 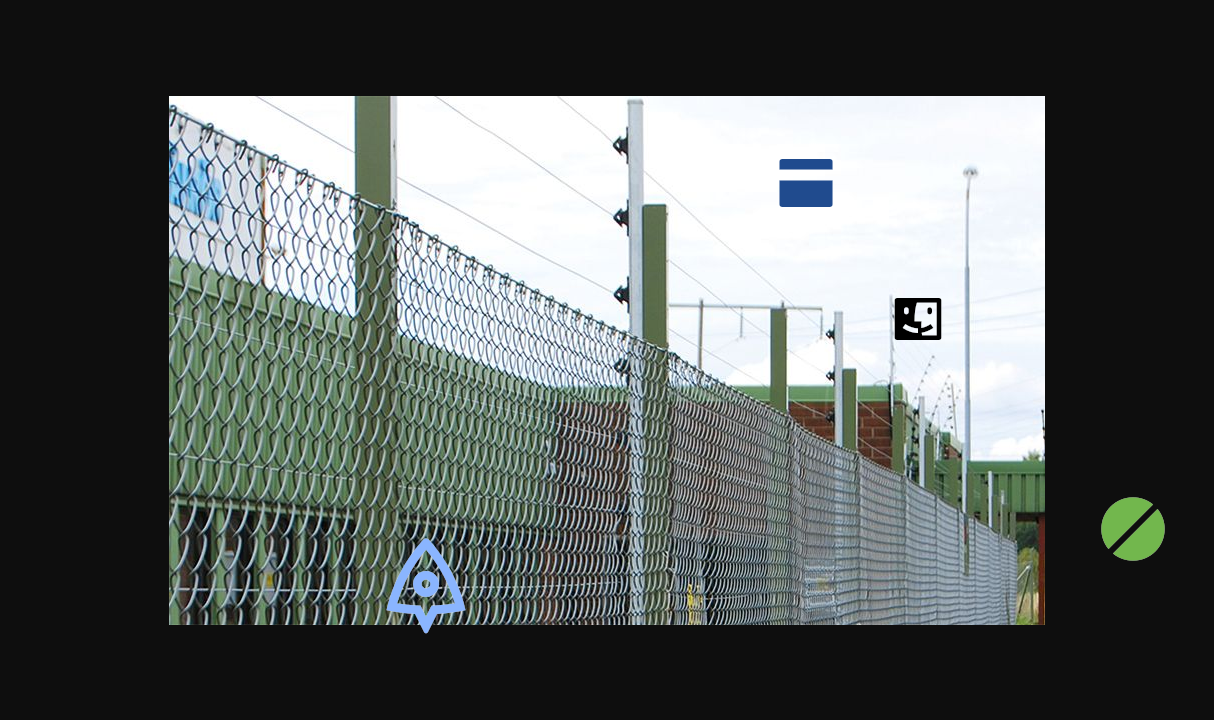 I want to click on launch or explore a space-themed app, so click(x=426, y=584).